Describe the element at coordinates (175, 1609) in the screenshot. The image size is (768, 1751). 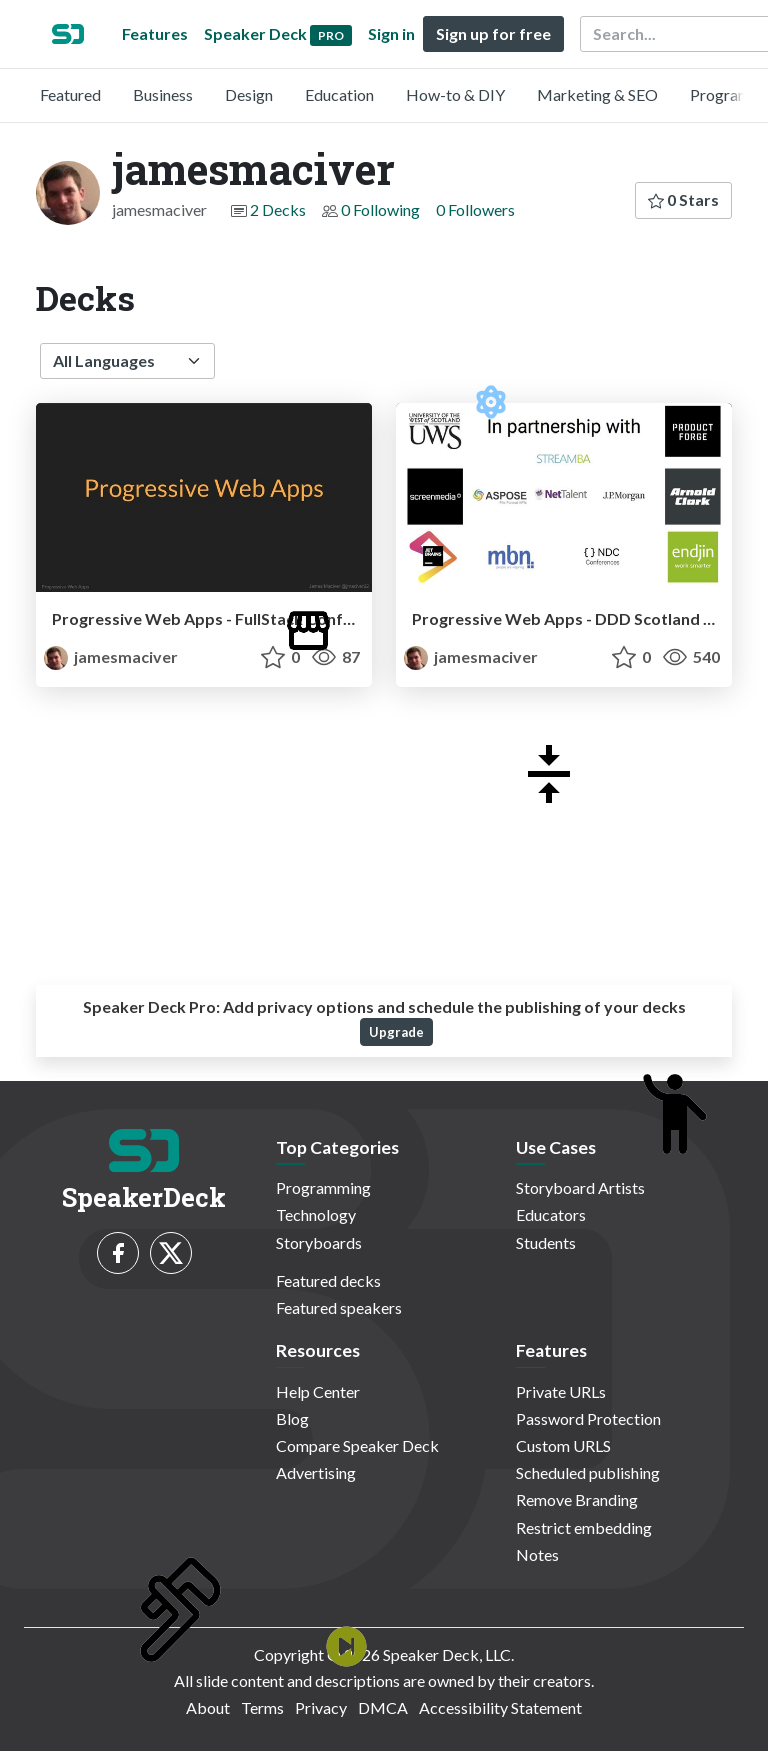
I see `access plumbing or maintenance tools` at that location.